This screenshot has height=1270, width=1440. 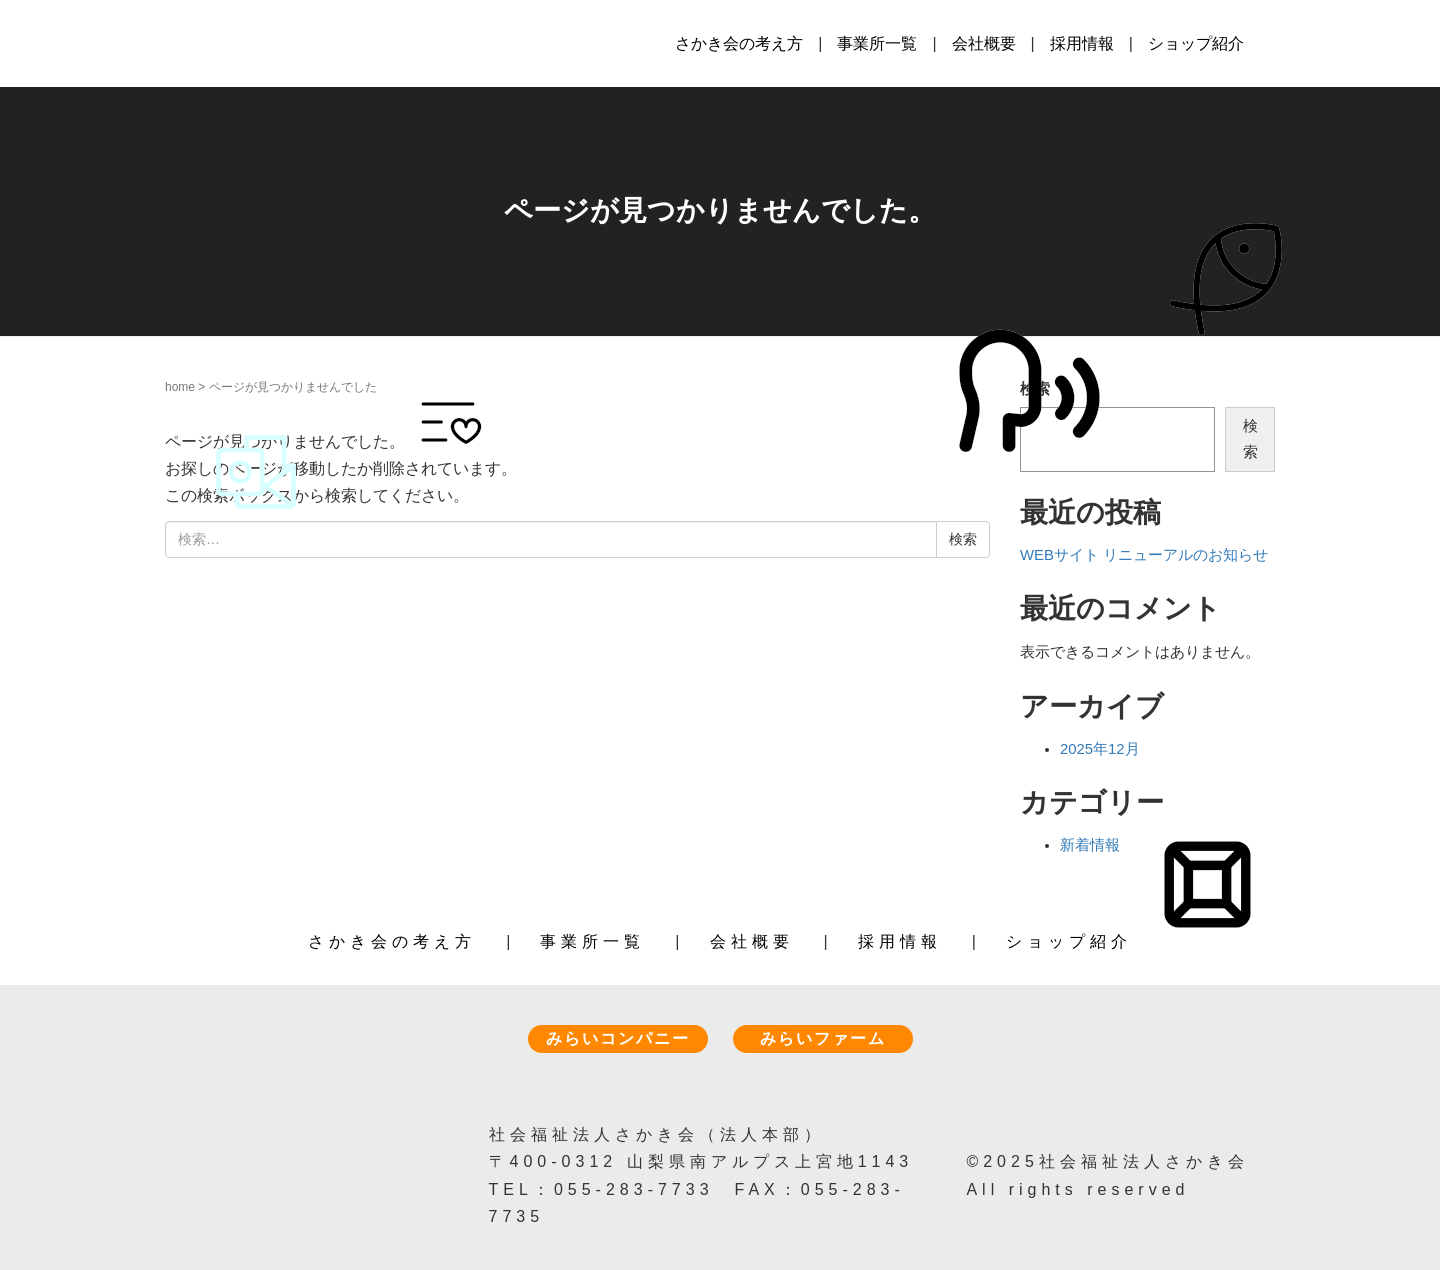 What do you see at coordinates (1207, 884) in the screenshot?
I see `inspect element box model in developer tools` at bounding box center [1207, 884].